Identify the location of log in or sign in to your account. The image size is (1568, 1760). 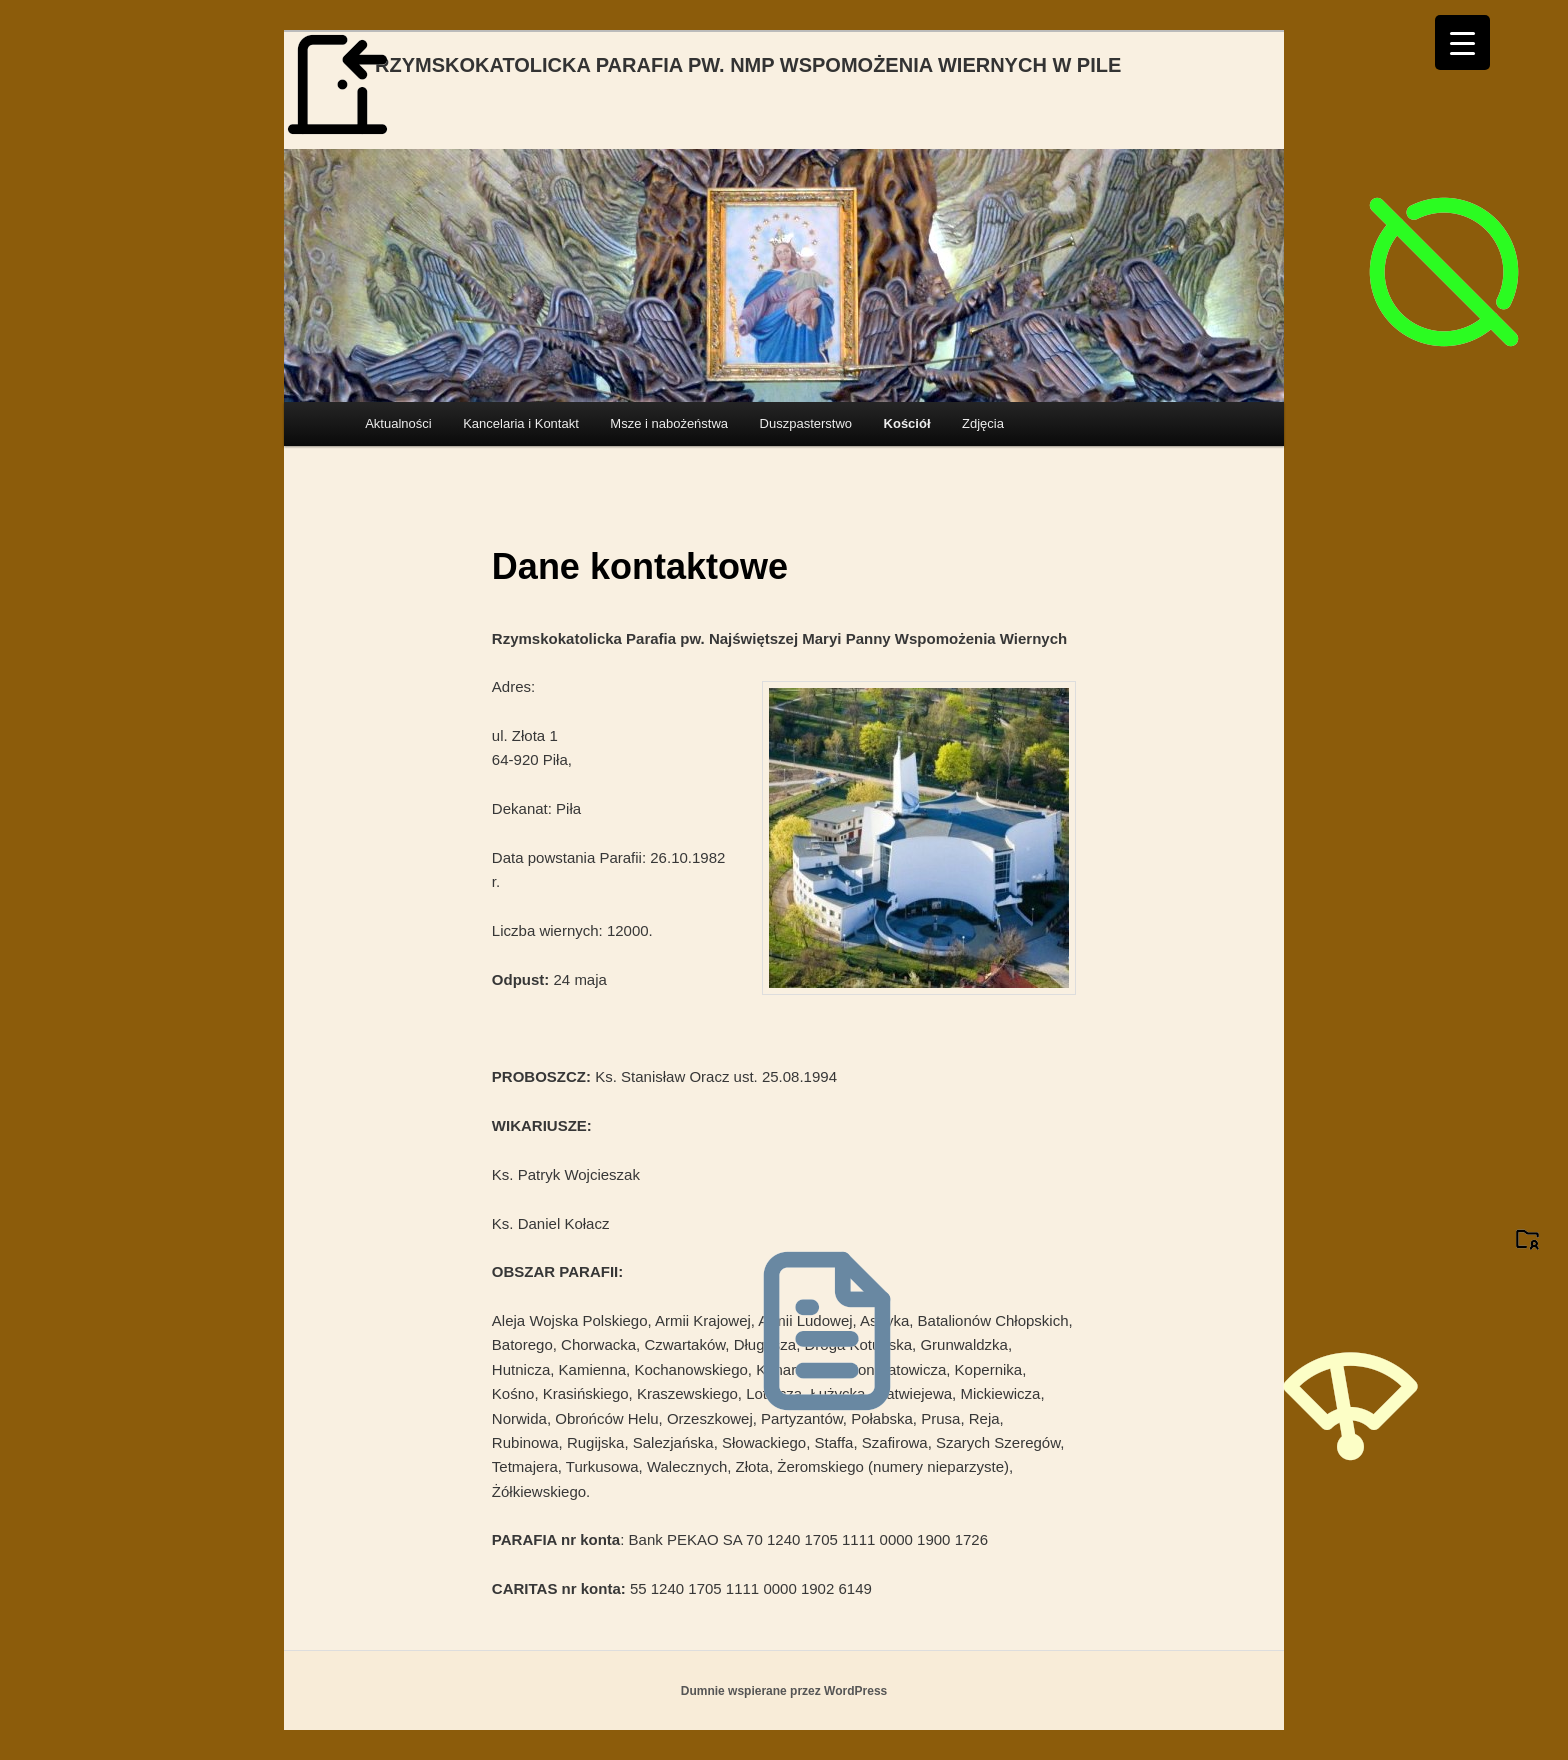
(337, 84).